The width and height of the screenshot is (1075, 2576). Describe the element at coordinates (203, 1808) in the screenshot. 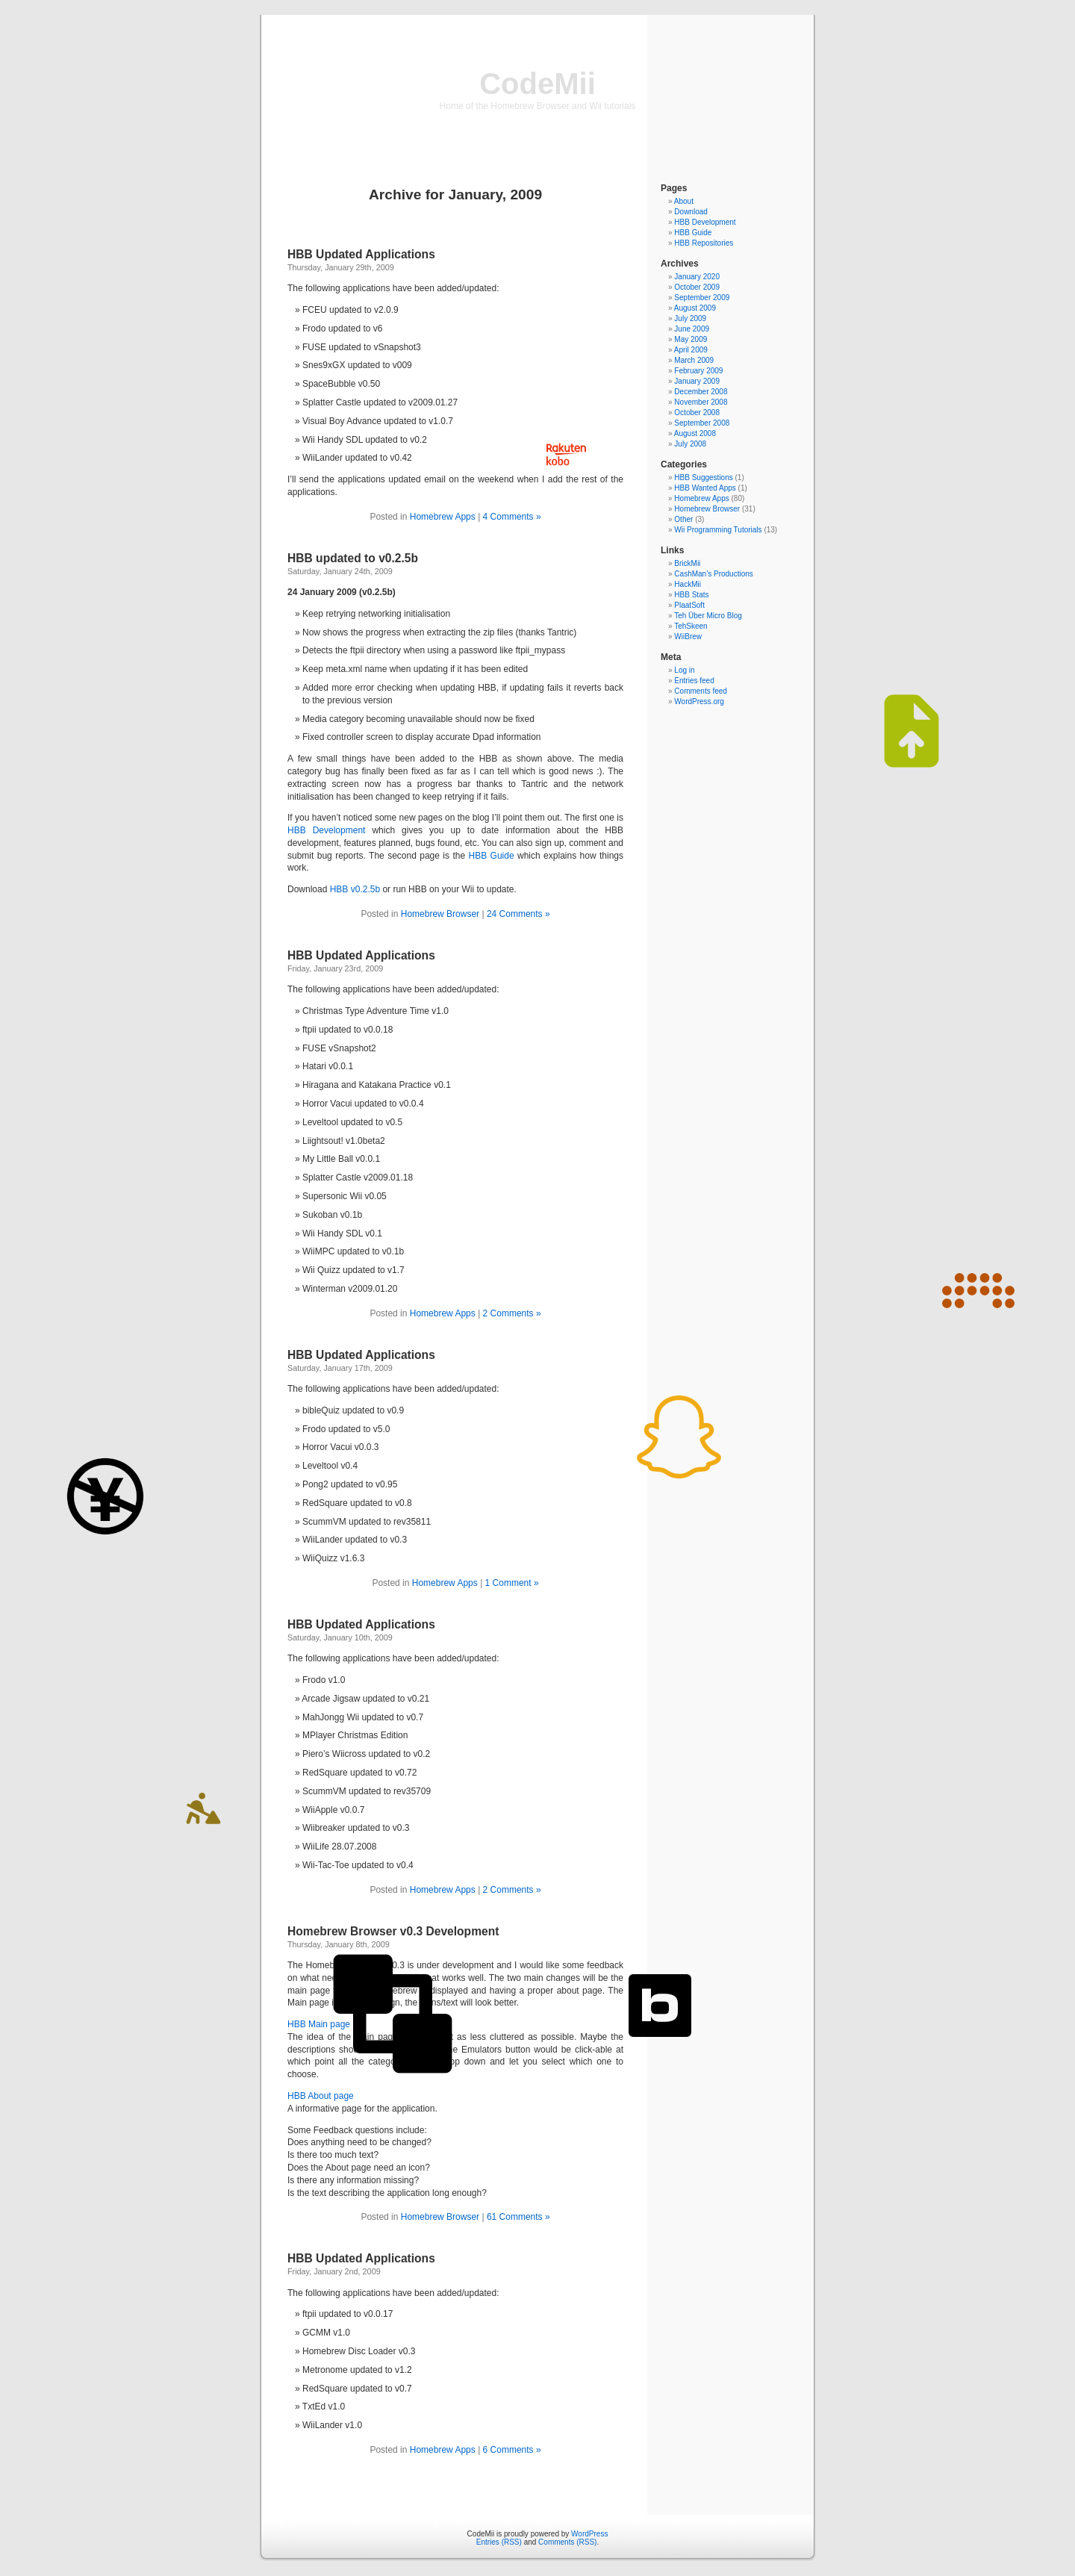

I see `indicates construction or maintenance in progress` at that location.